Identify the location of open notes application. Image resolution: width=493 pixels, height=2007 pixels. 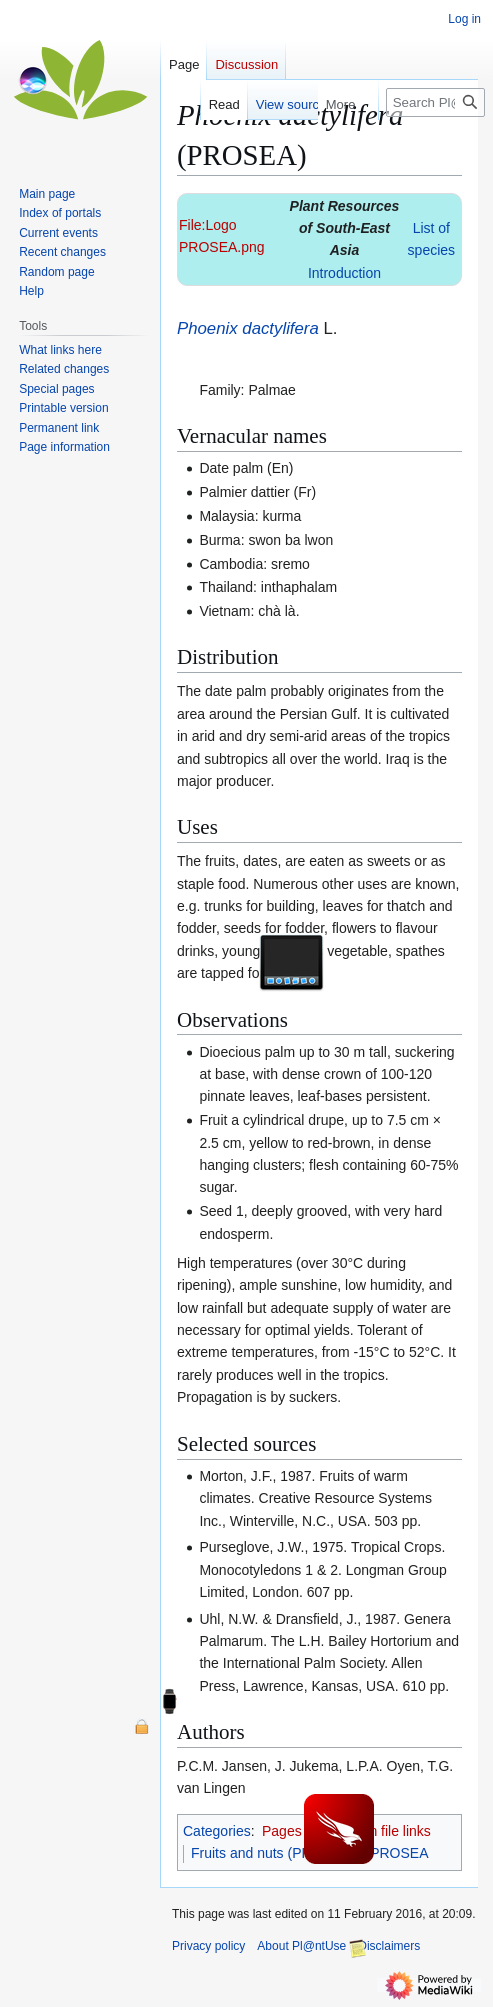
(357, 1948).